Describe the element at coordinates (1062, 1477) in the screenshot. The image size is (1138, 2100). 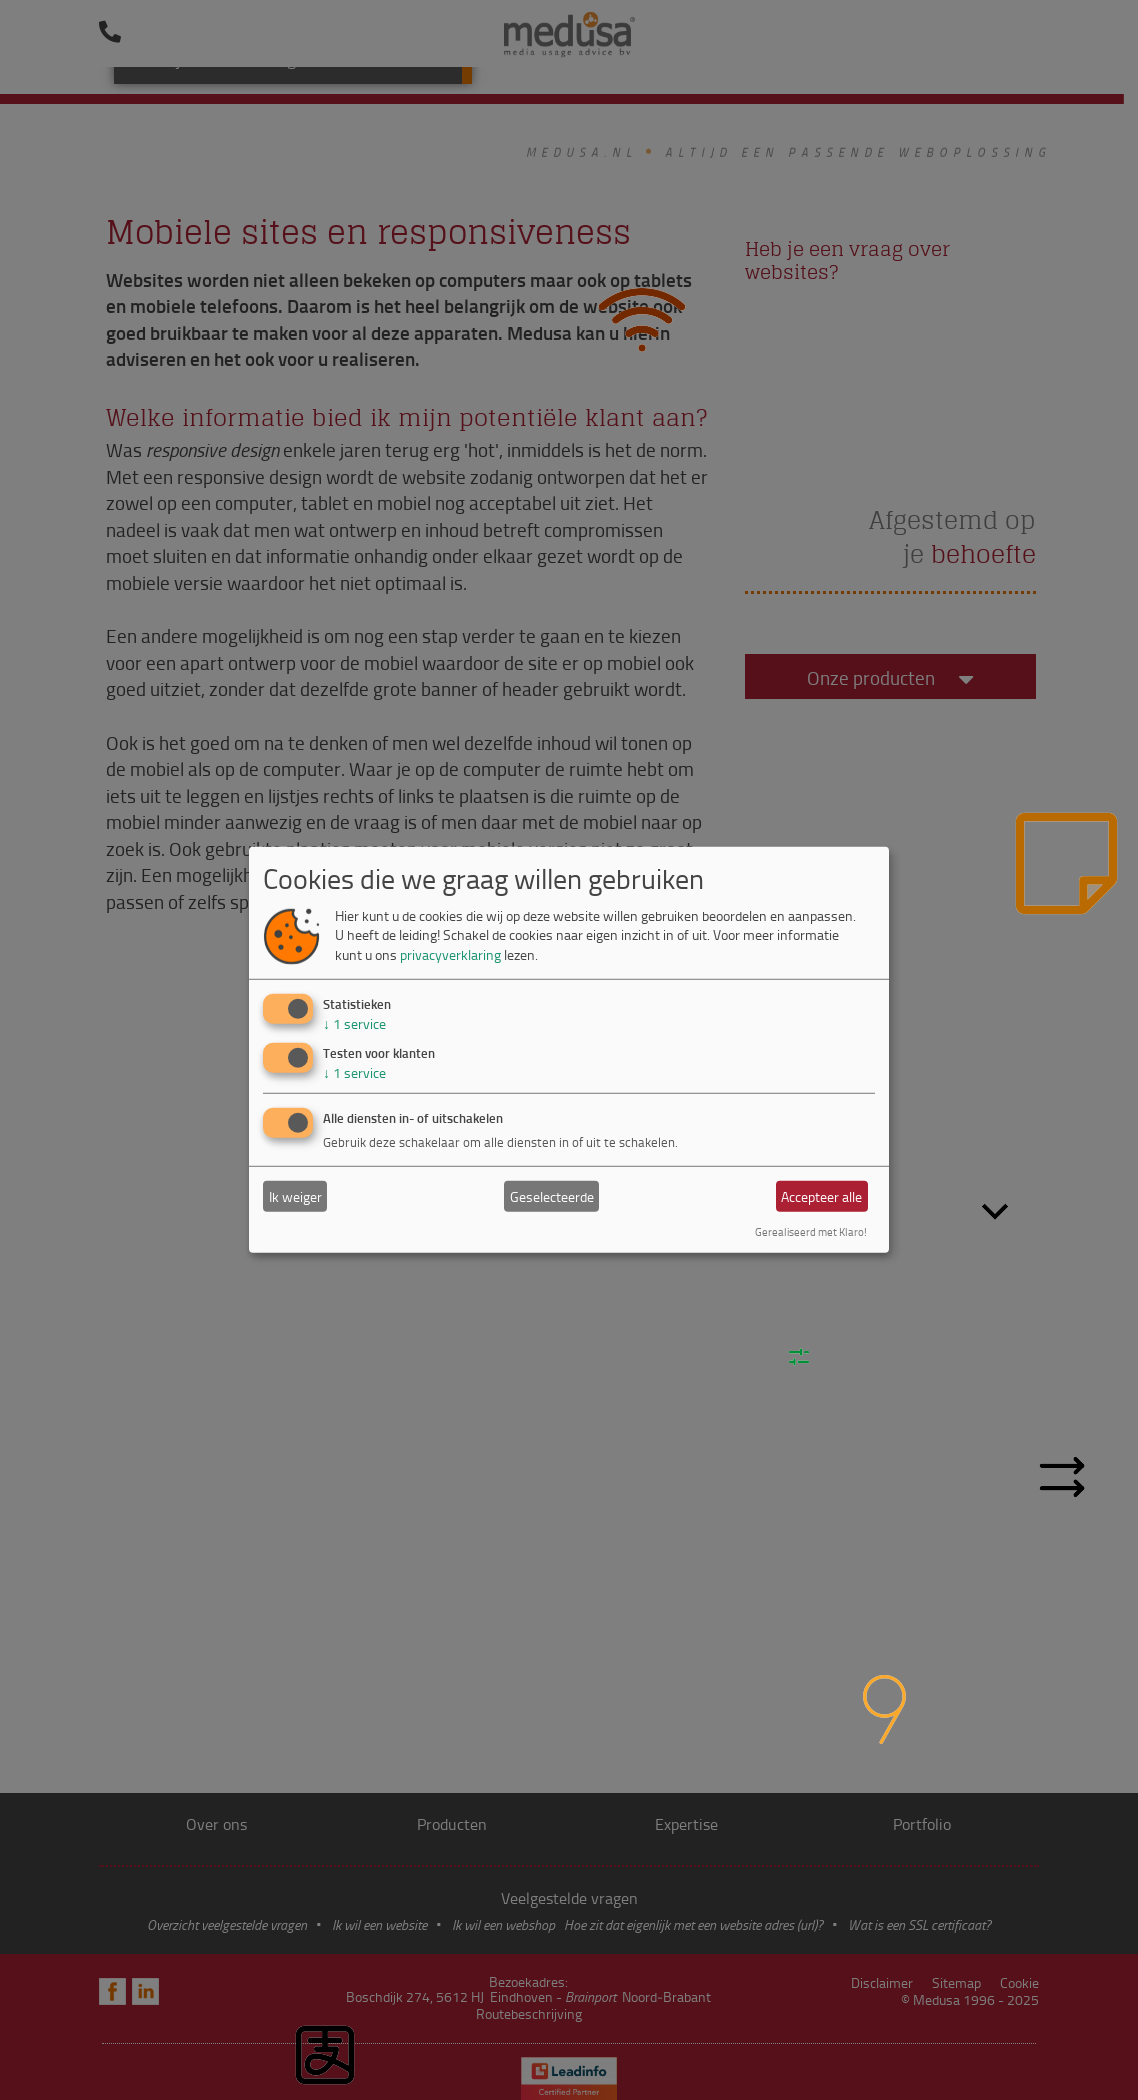
I see `move items to the right` at that location.